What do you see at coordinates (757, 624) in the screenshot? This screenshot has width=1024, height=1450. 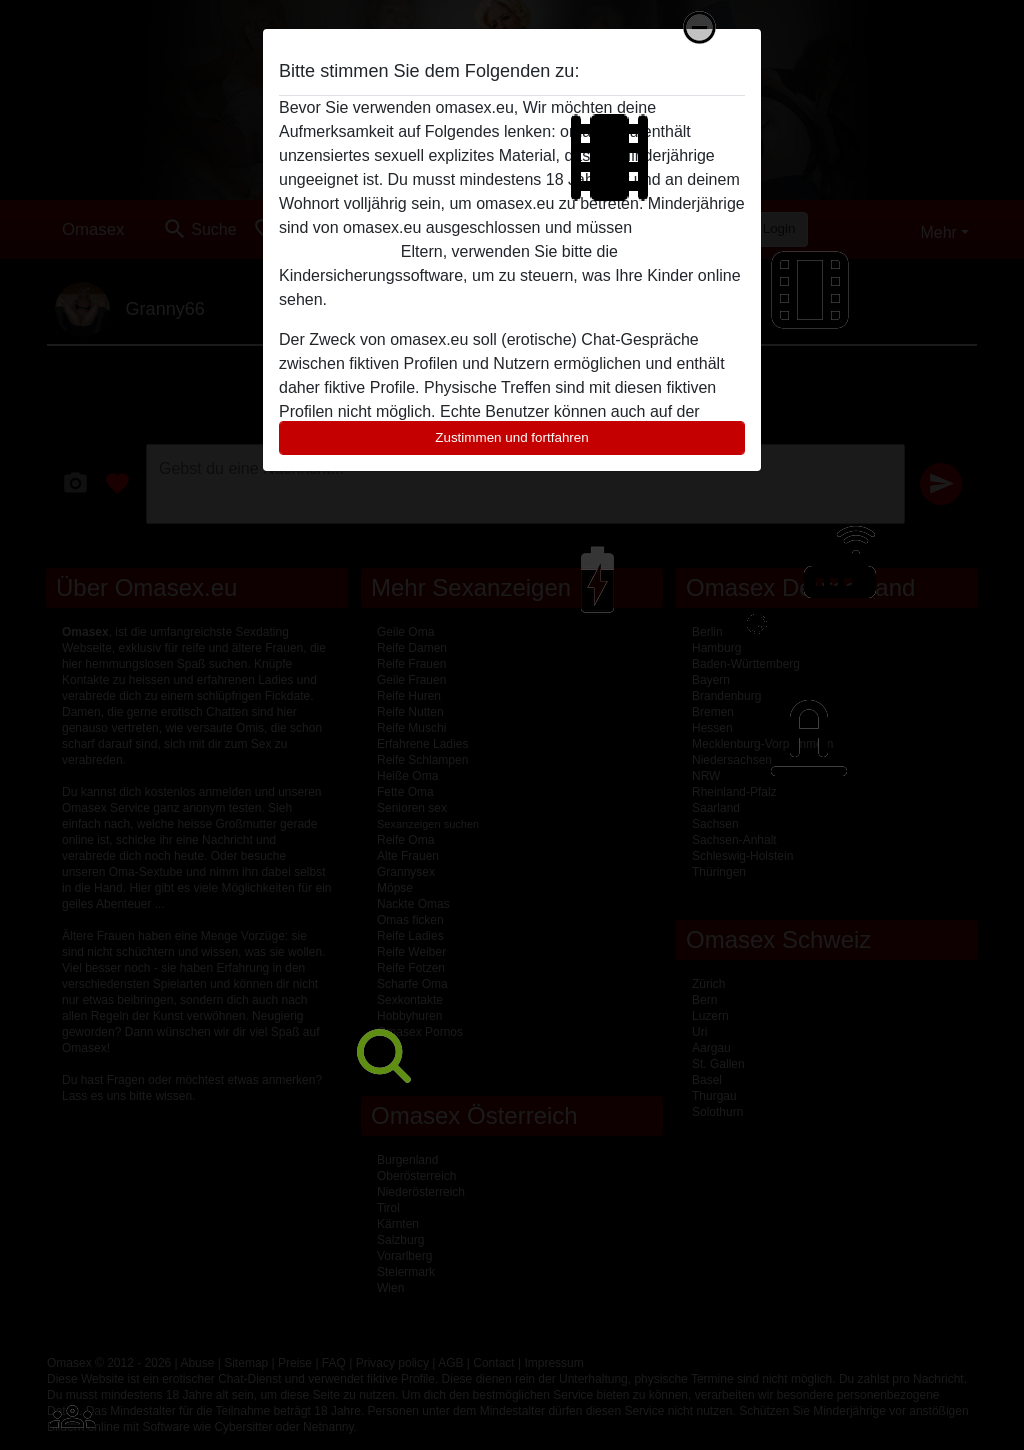 I see `save item to watch later` at bounding box center [757, 624].